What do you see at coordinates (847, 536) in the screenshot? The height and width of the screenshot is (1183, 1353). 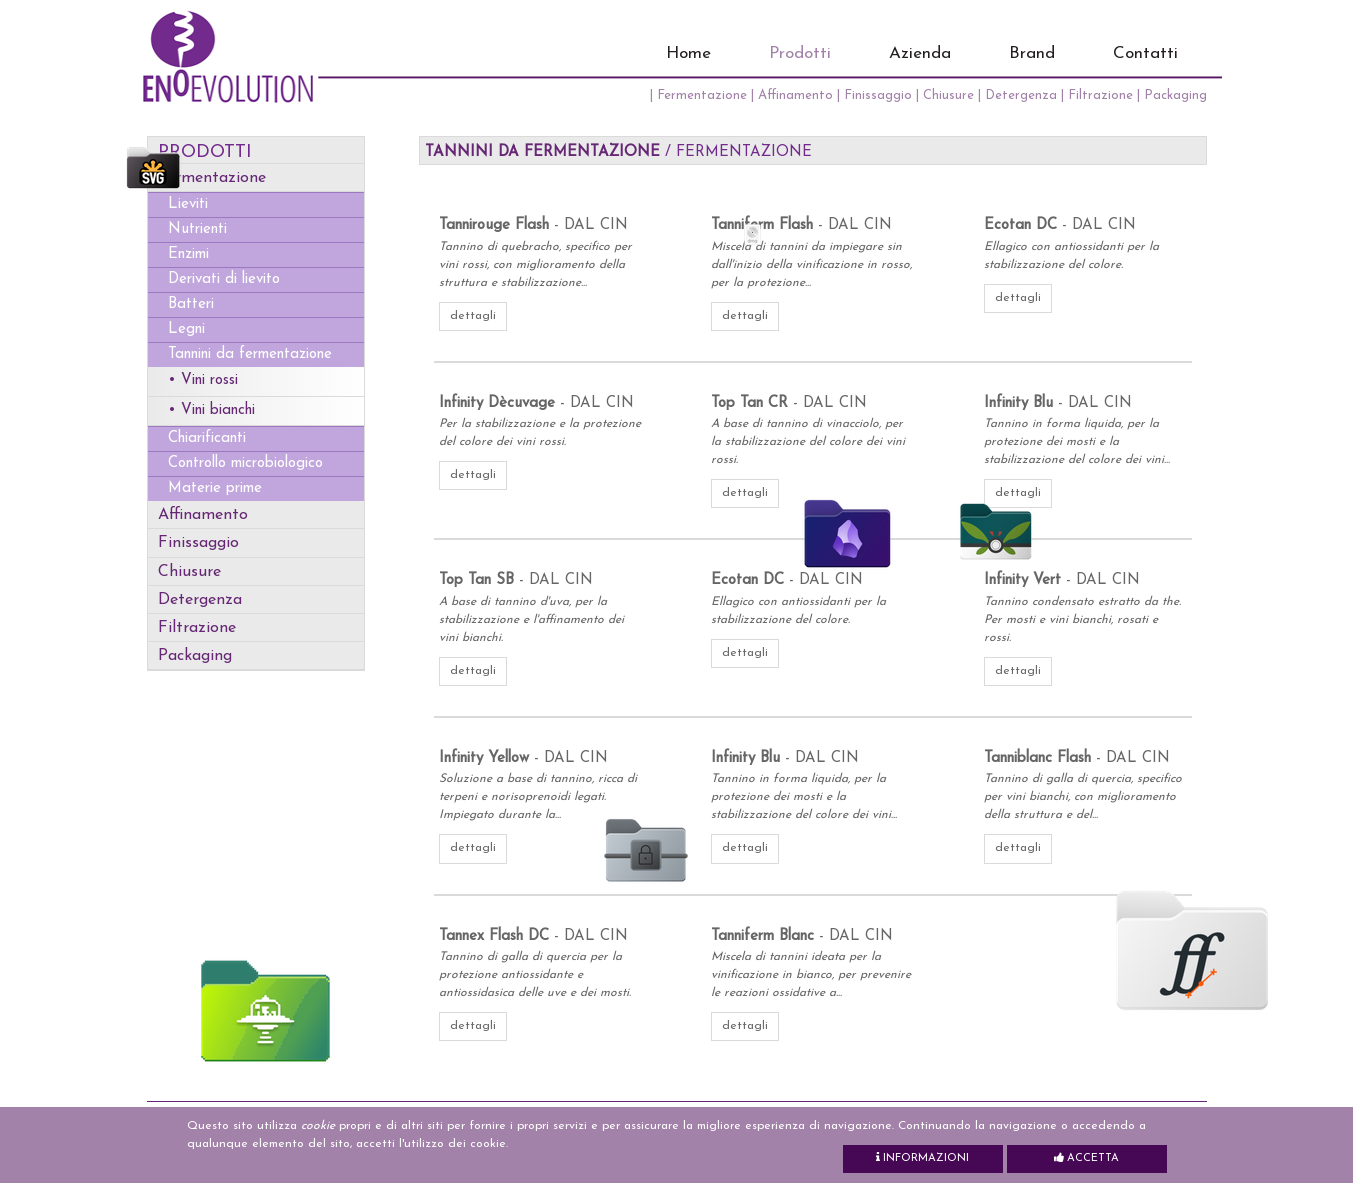 I see `open obsidian vault folder` at bounding box center [847, 536].